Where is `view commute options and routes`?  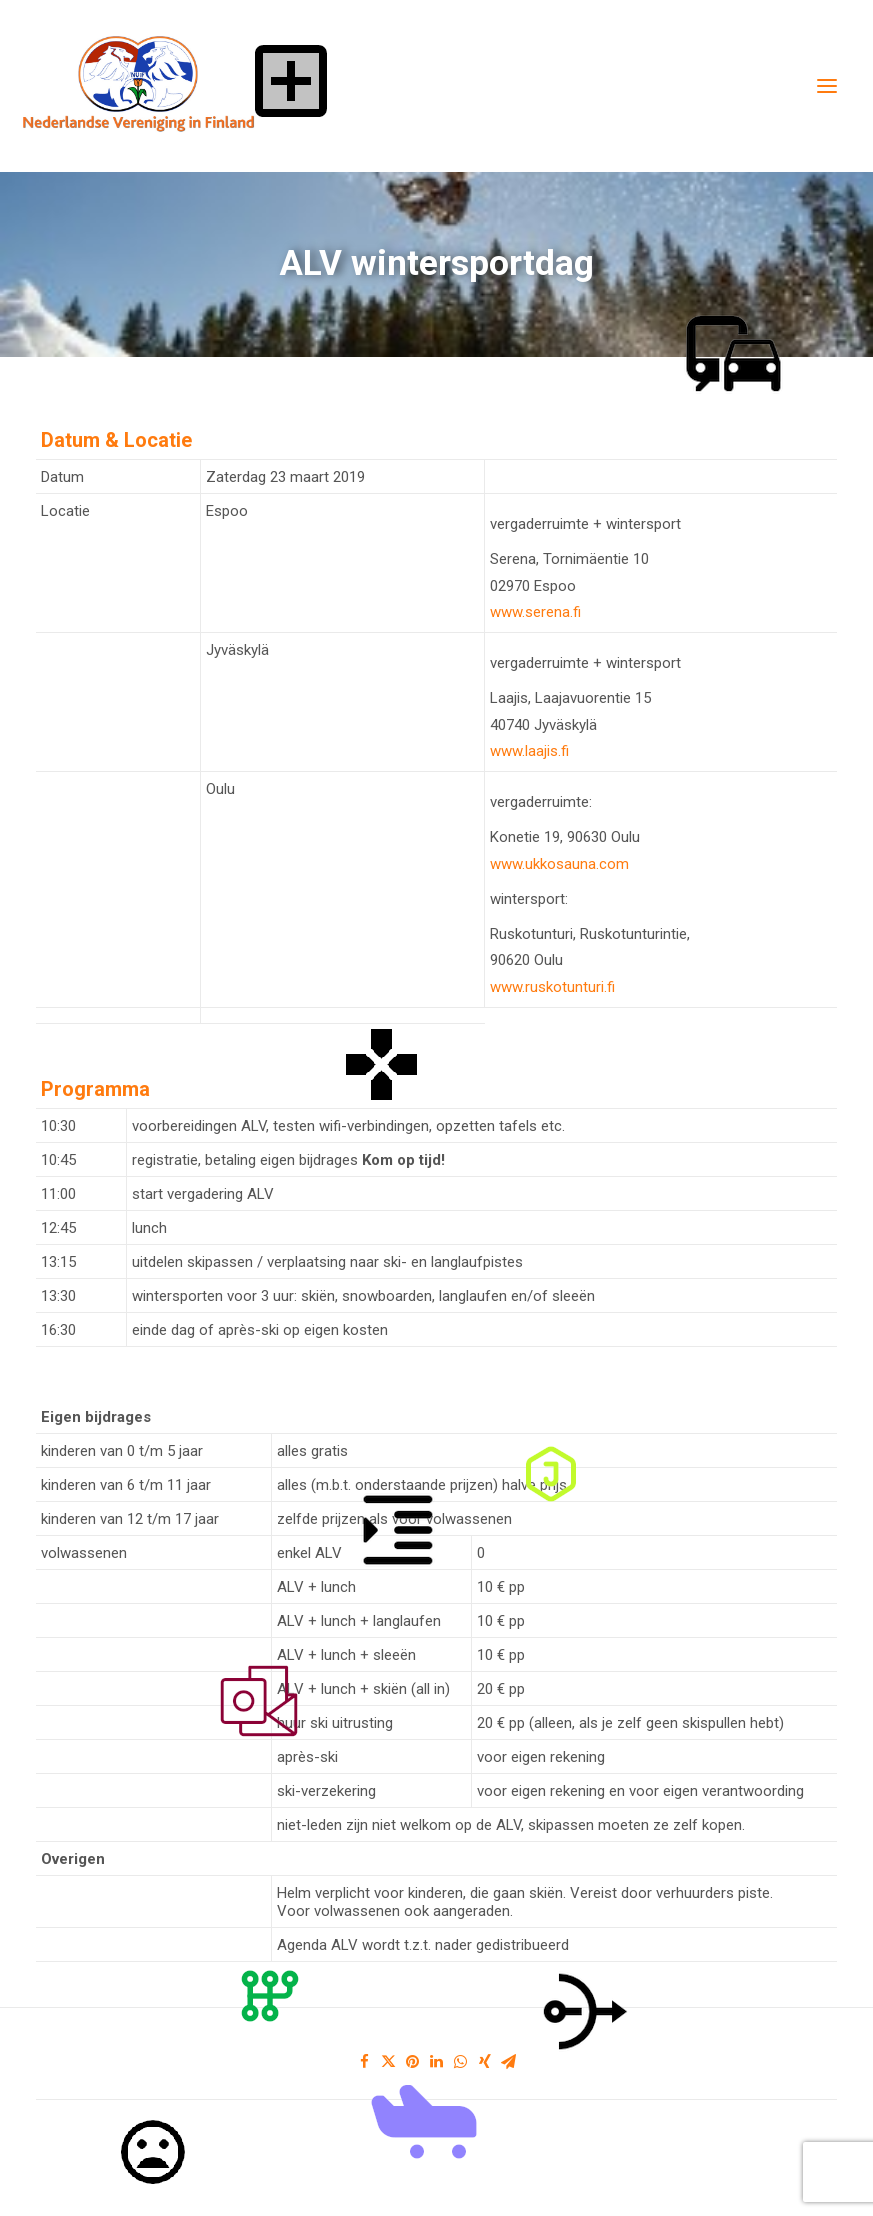
view commute options and routes is located at coordinates (733, 353).